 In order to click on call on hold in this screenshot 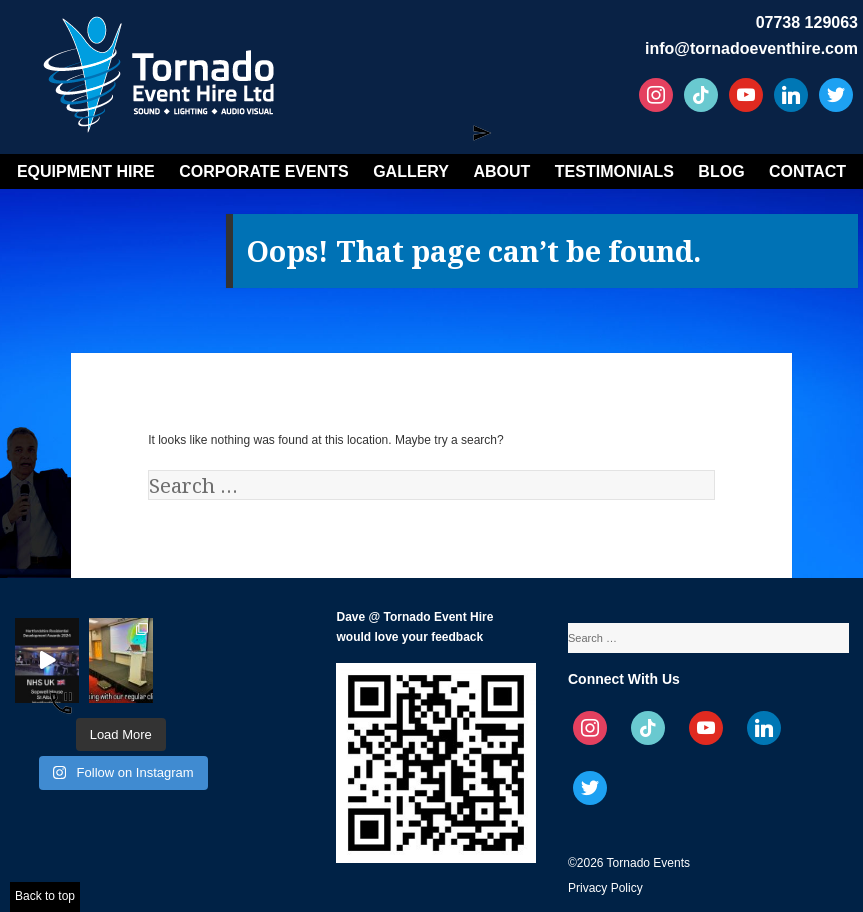, I will do `click(61, 703)`.